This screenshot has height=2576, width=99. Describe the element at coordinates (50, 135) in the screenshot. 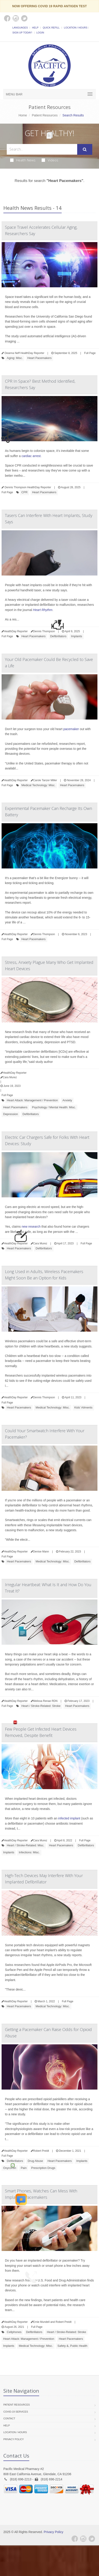

I see `indicates a folder contains documents` at that location.